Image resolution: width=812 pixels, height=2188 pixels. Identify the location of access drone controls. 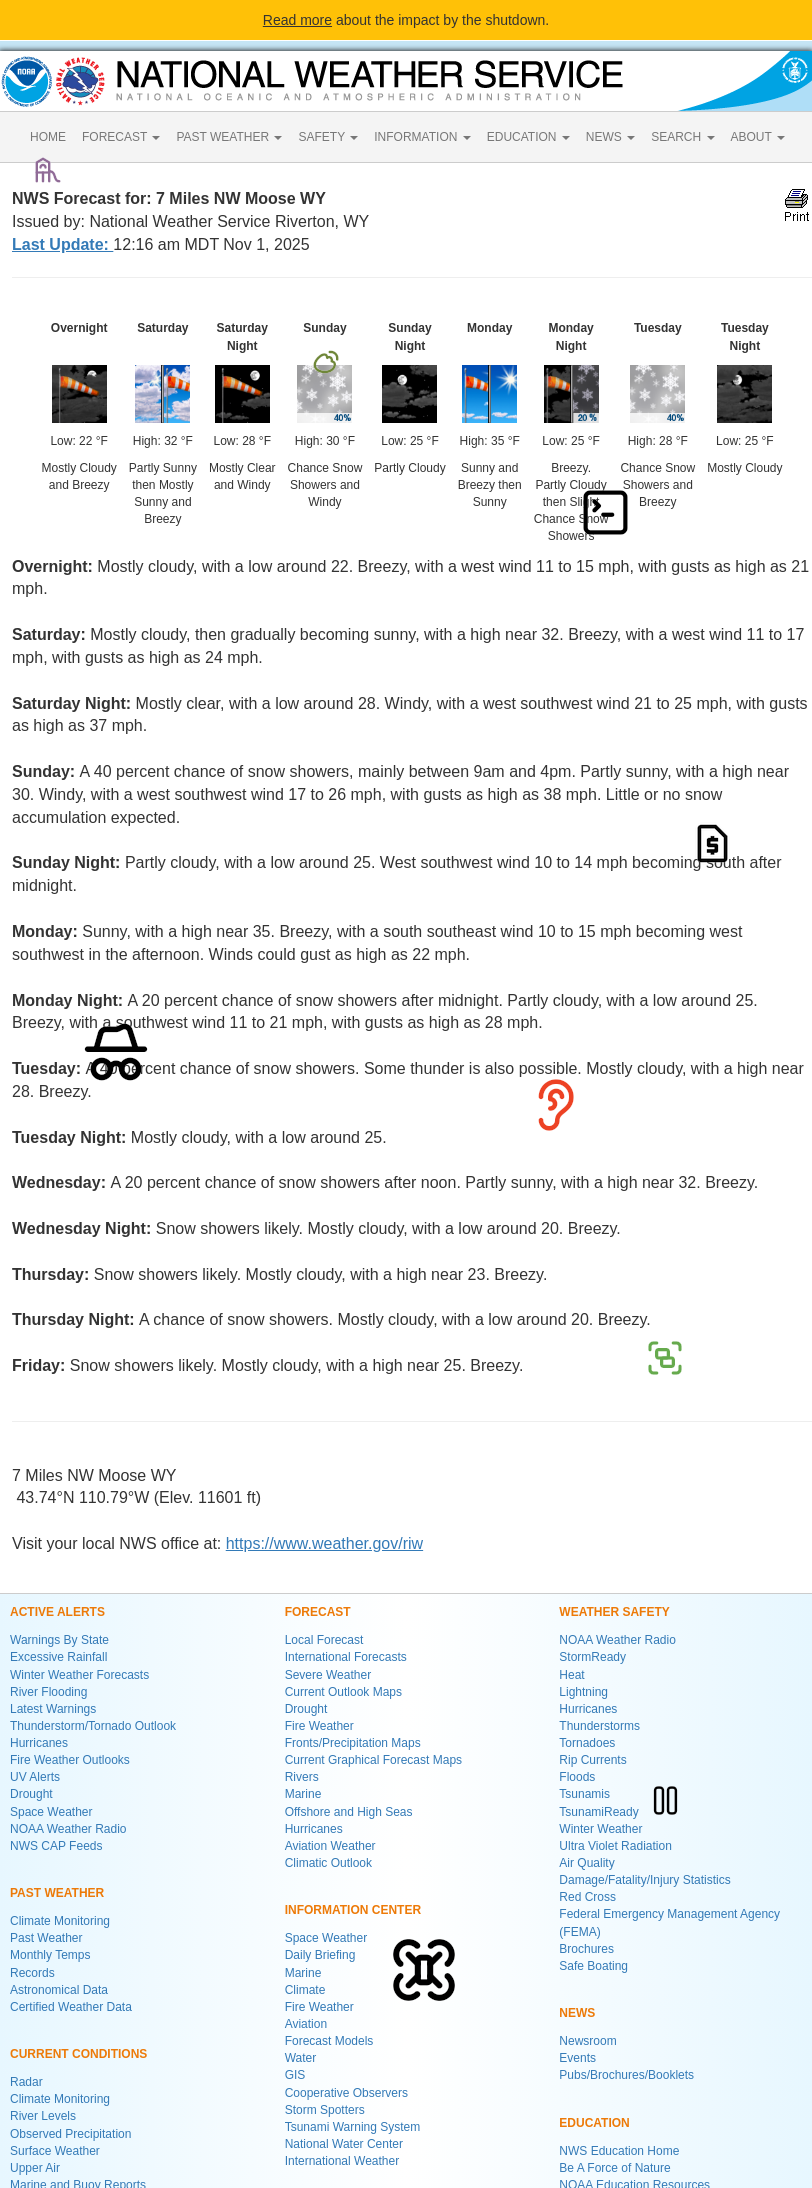
(424, 1970).